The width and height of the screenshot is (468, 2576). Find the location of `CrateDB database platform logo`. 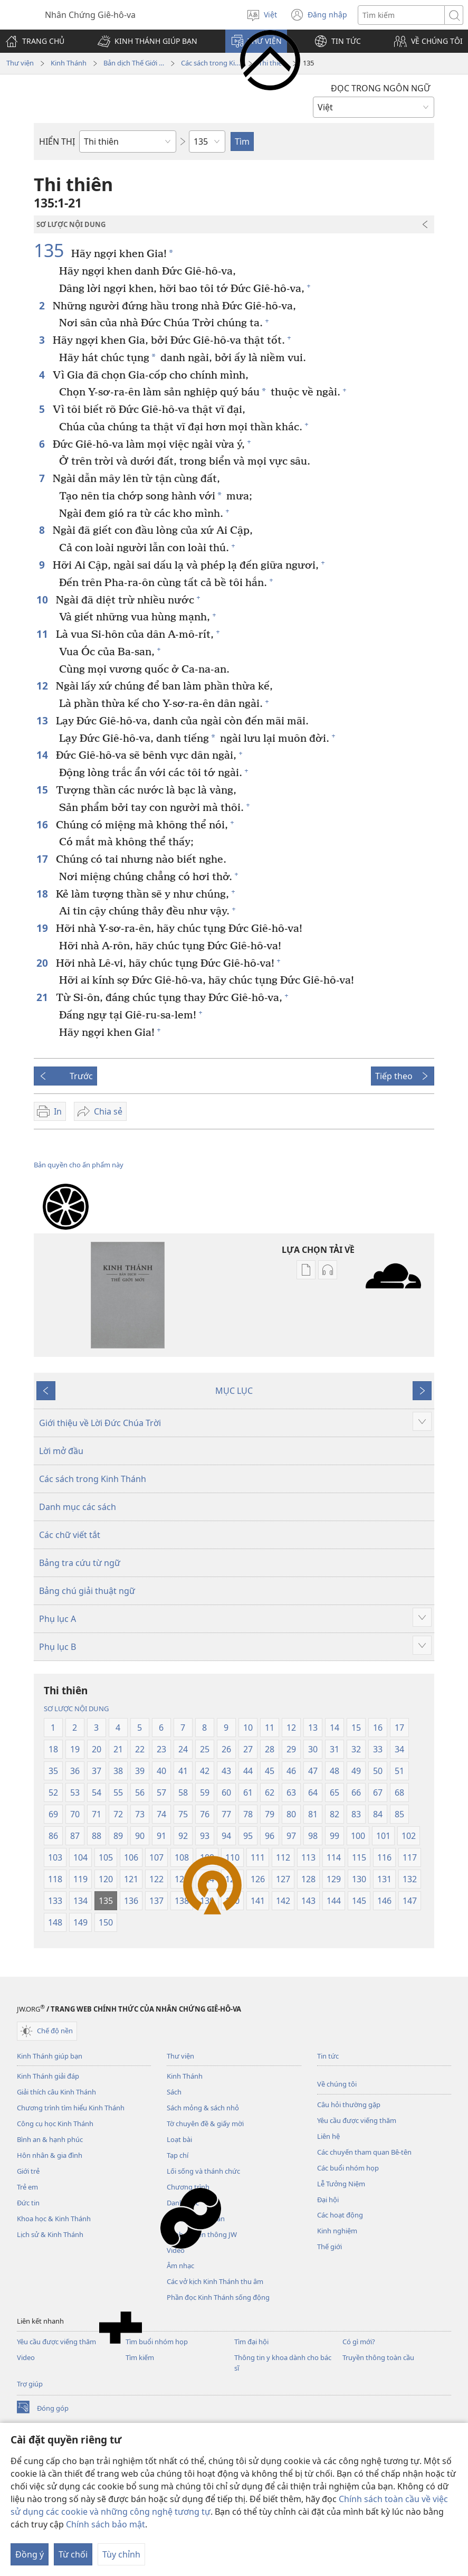

CrateDB database platform logo is located at coordinates (120, 2327).